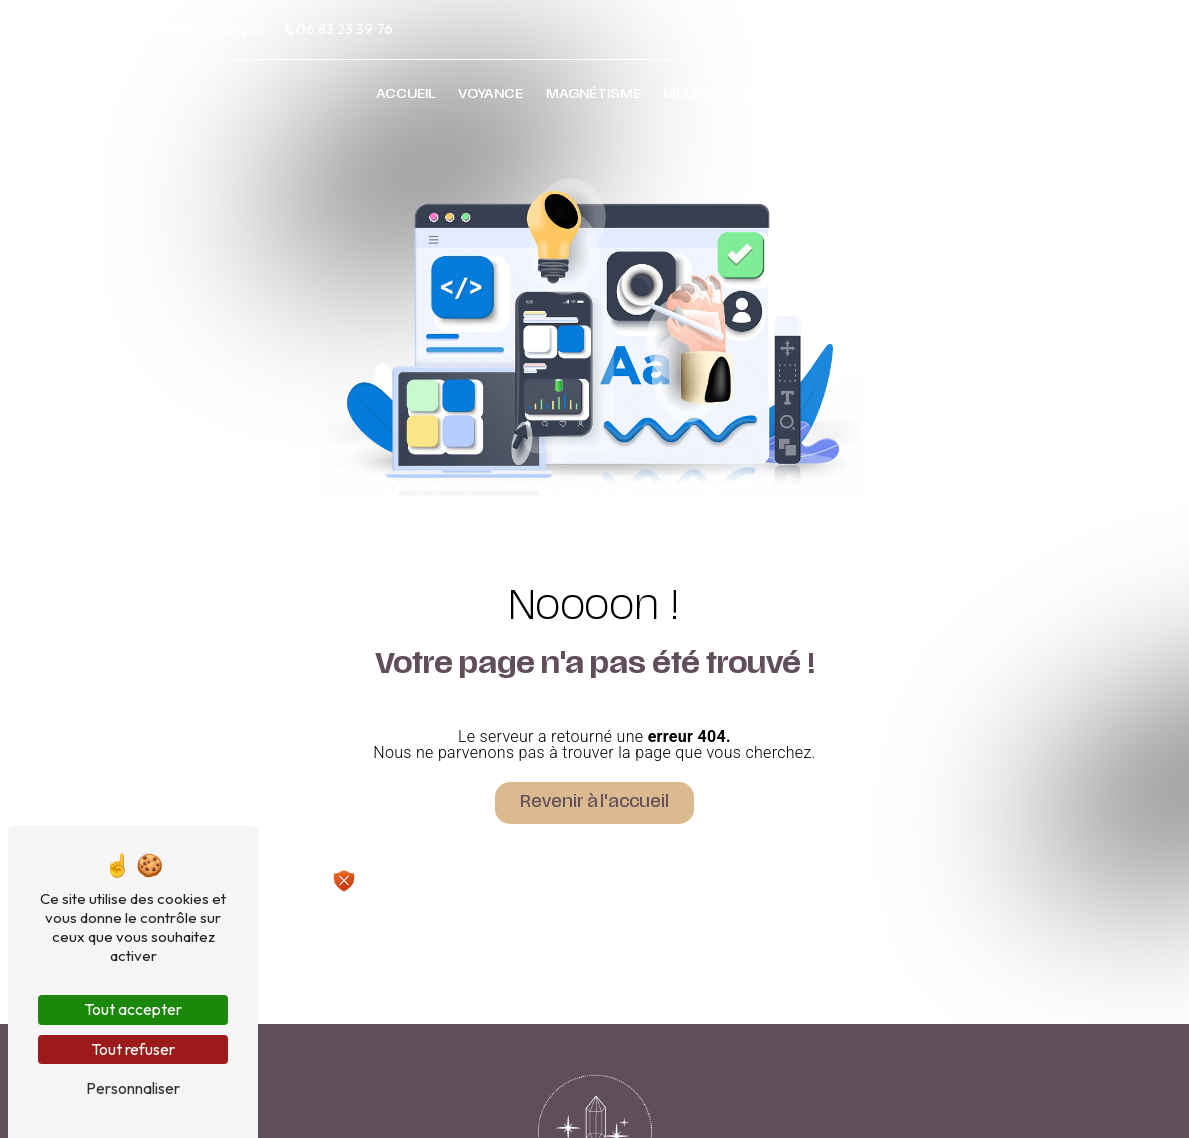 Image resolution: width=1189 pixels, height=1138 pixels. What do you see at coordinates (559, 385) in the screenshot?
I see `view current battery level` at bounding box center [559, 385].